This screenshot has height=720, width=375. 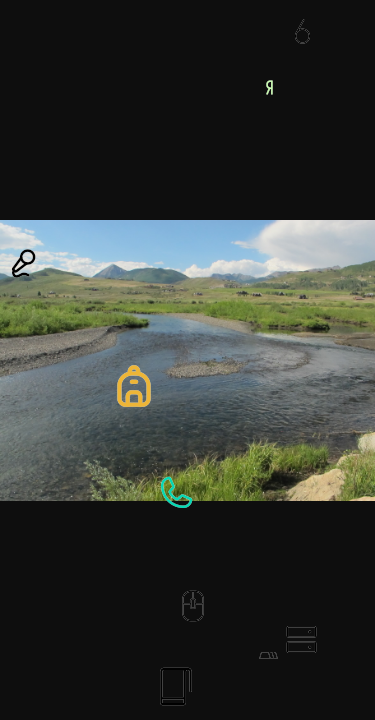 What do you see at coordinates (174, 686) in the screenshot?
I see `view towel or linen amenities` at bounding box center [174, 686].